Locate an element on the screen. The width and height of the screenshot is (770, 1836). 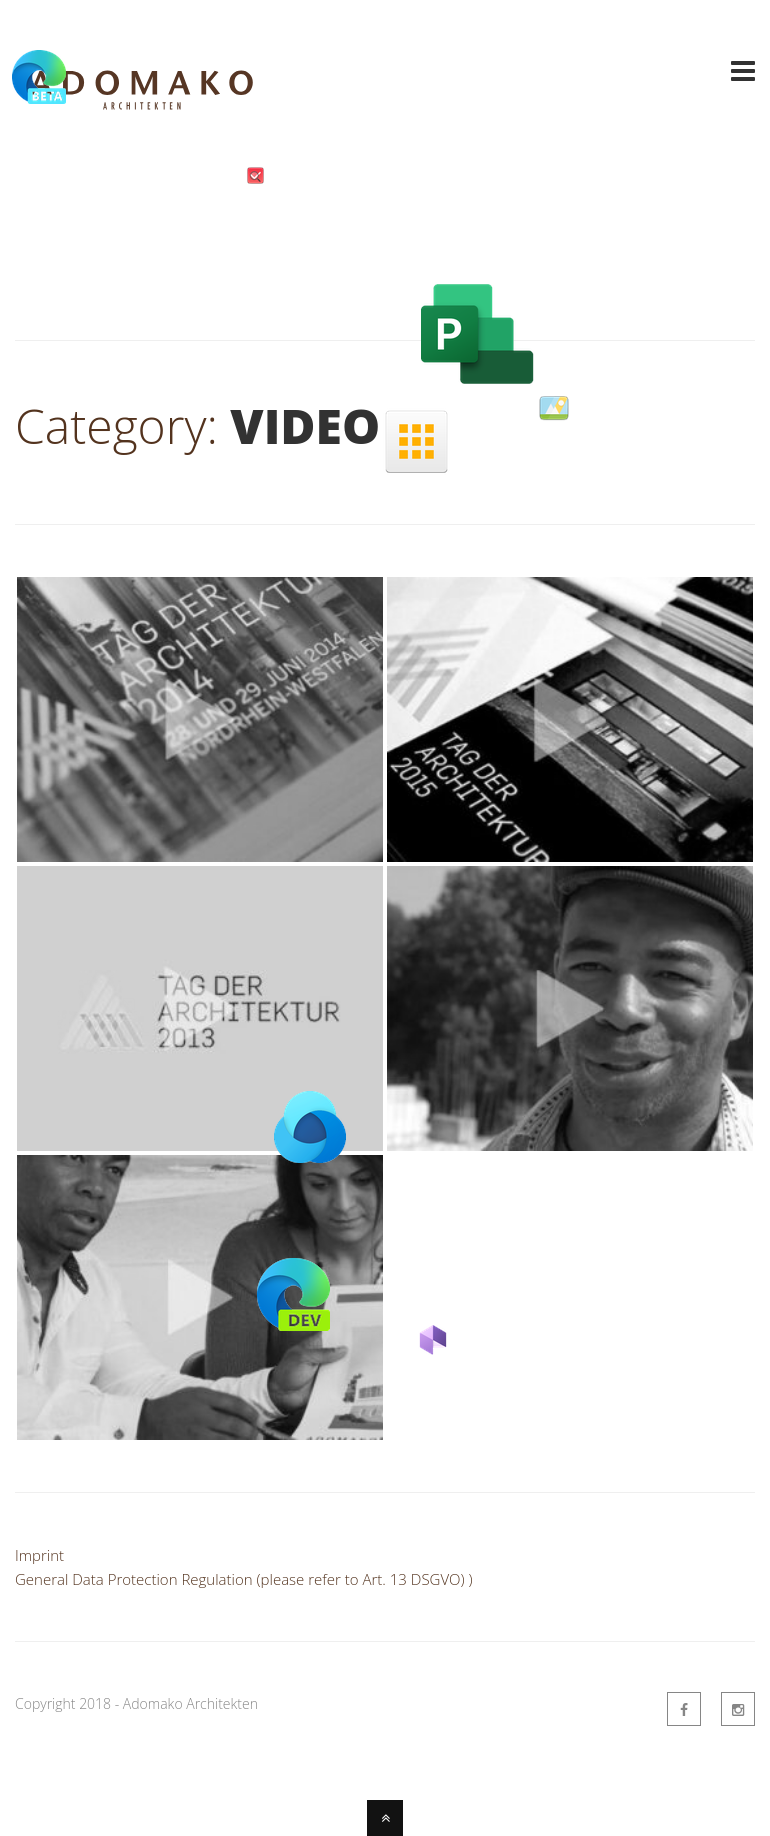
open Microsoft Project application is located at coordinates (478, 334).